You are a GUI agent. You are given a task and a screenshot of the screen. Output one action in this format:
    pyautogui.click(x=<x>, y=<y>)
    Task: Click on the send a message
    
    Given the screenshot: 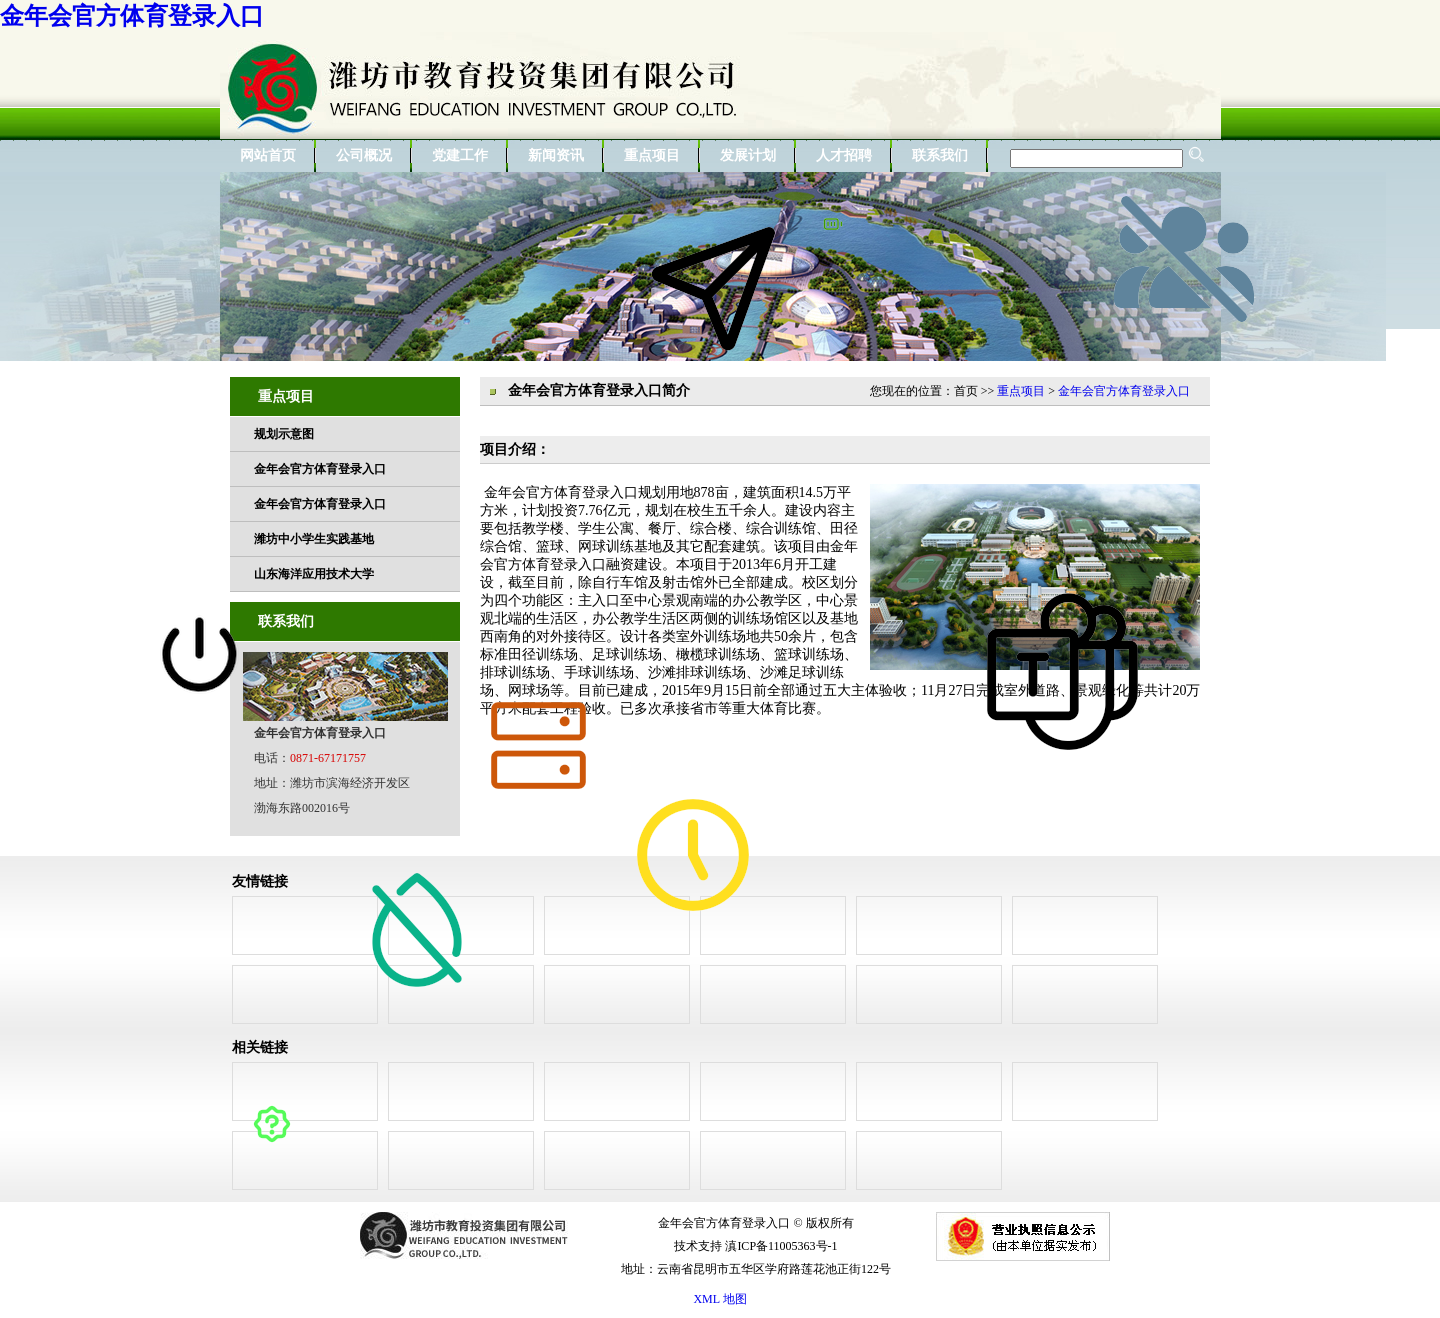 What is the action you would take?
    pyautogui.click(x=712, y=290)
    